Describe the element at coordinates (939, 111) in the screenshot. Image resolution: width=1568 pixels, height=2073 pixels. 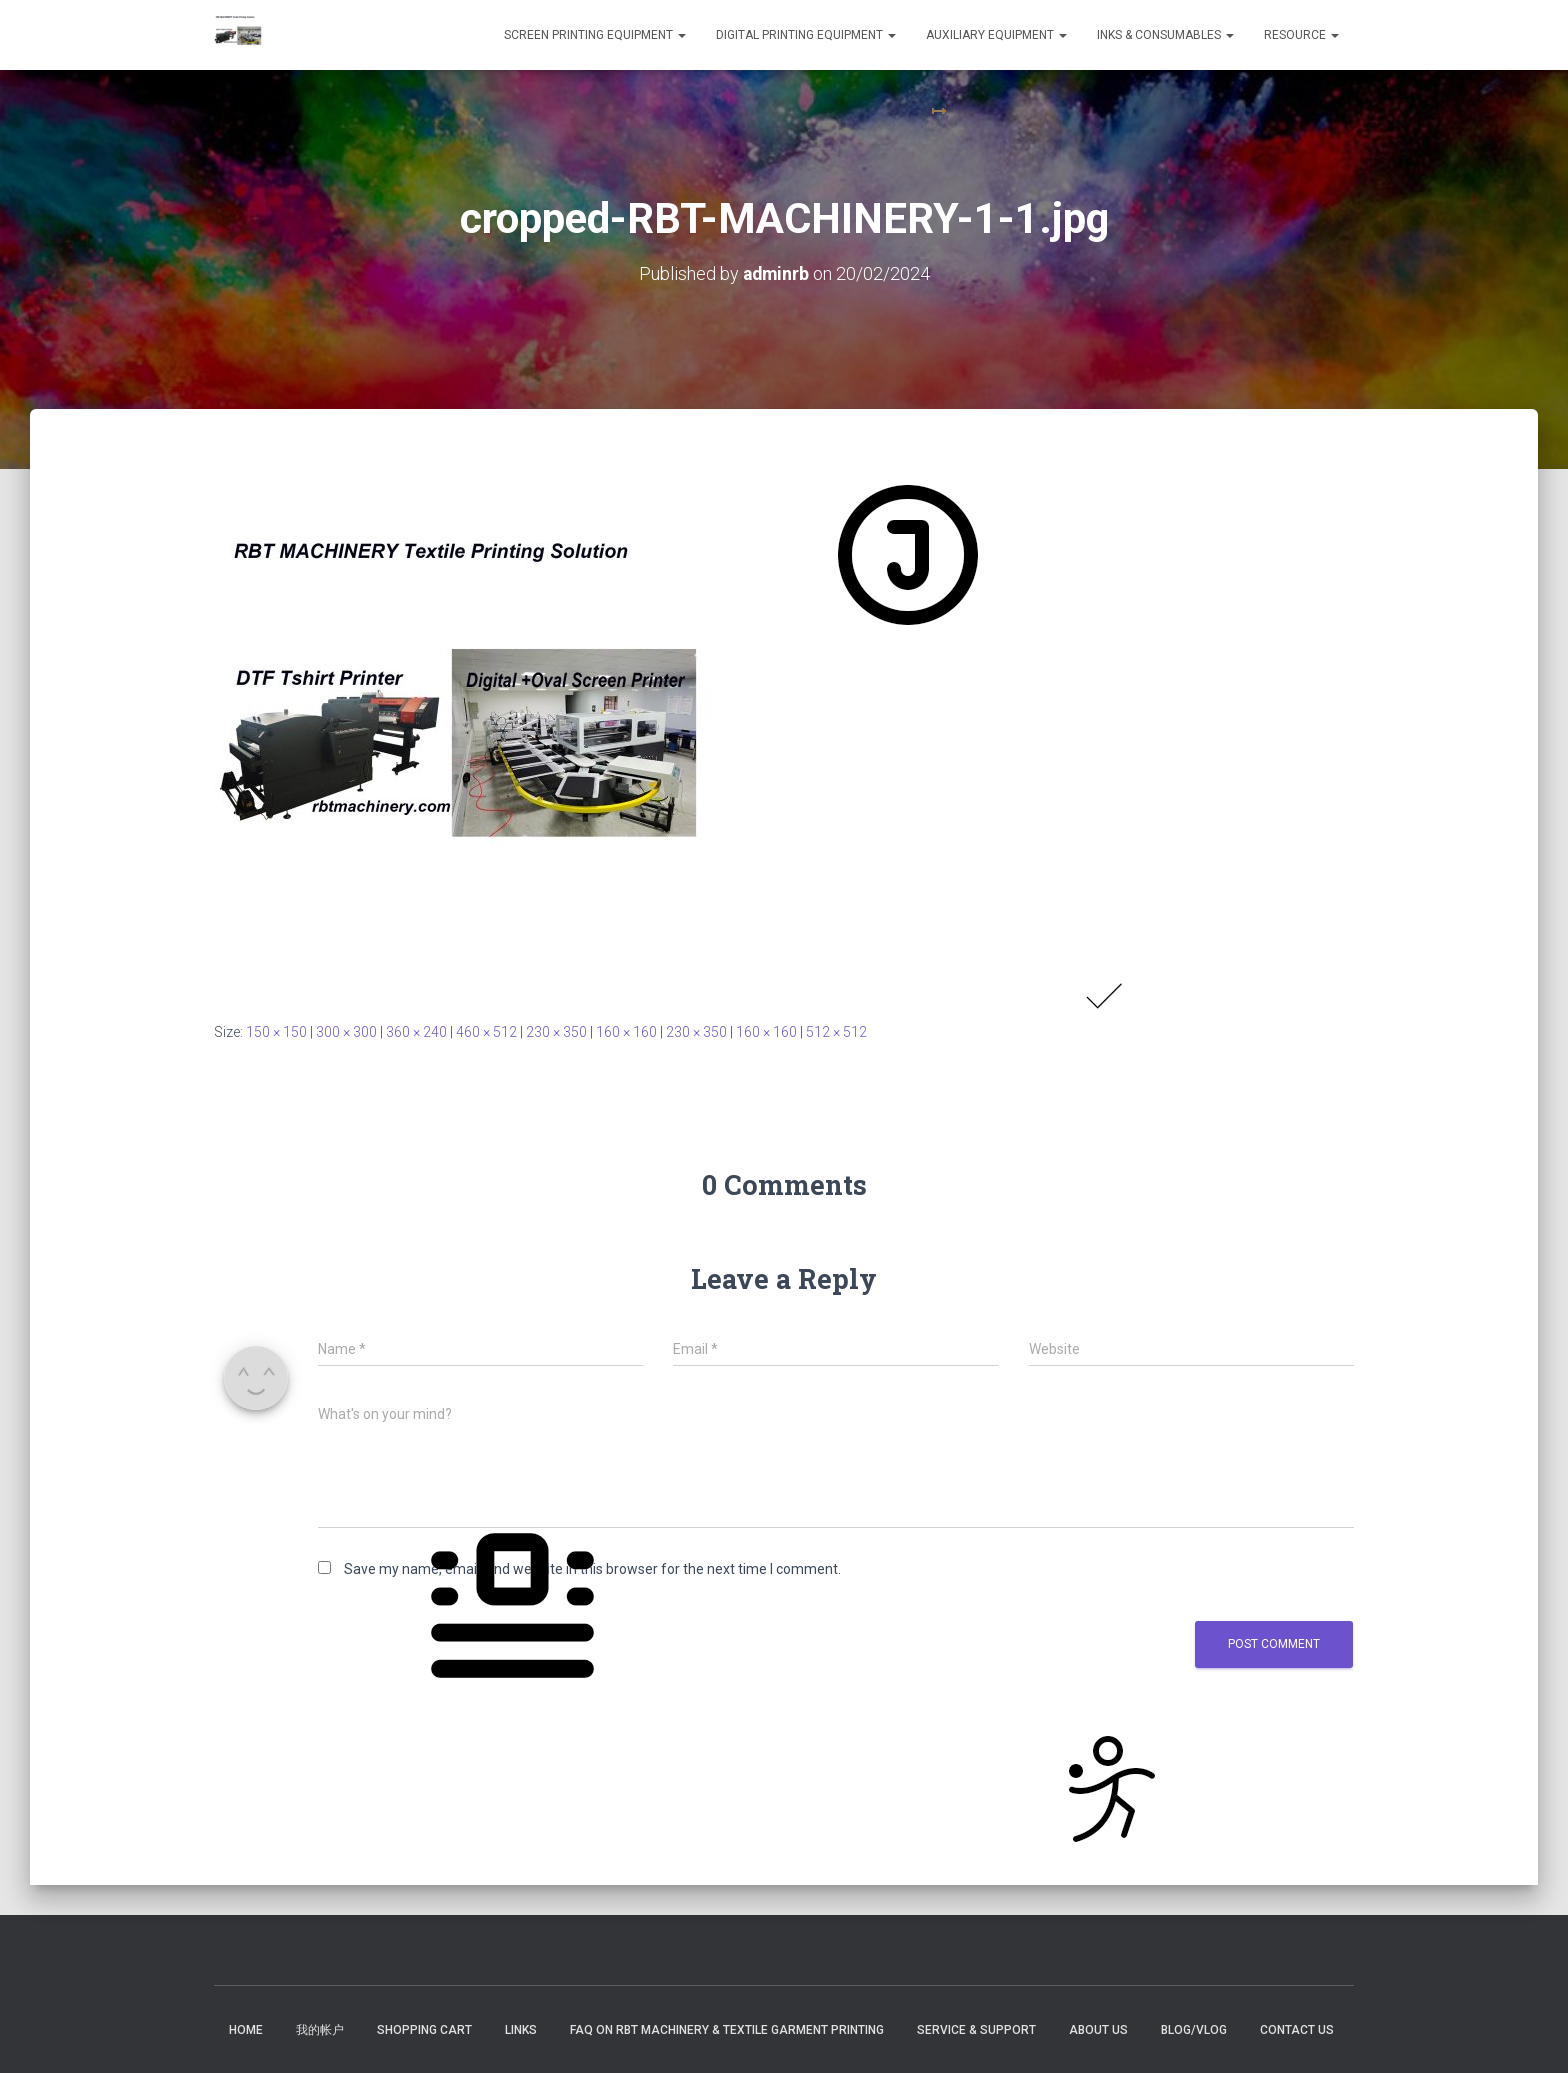
I see `move item to the end of a list` at that location.